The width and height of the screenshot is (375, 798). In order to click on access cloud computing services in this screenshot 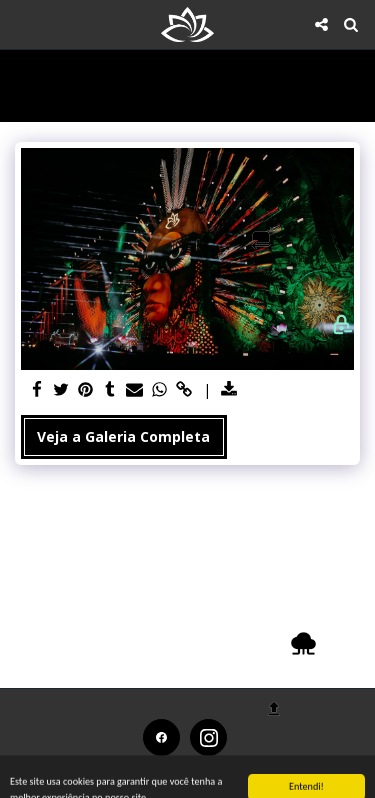, I will do `click(303, 643)`.